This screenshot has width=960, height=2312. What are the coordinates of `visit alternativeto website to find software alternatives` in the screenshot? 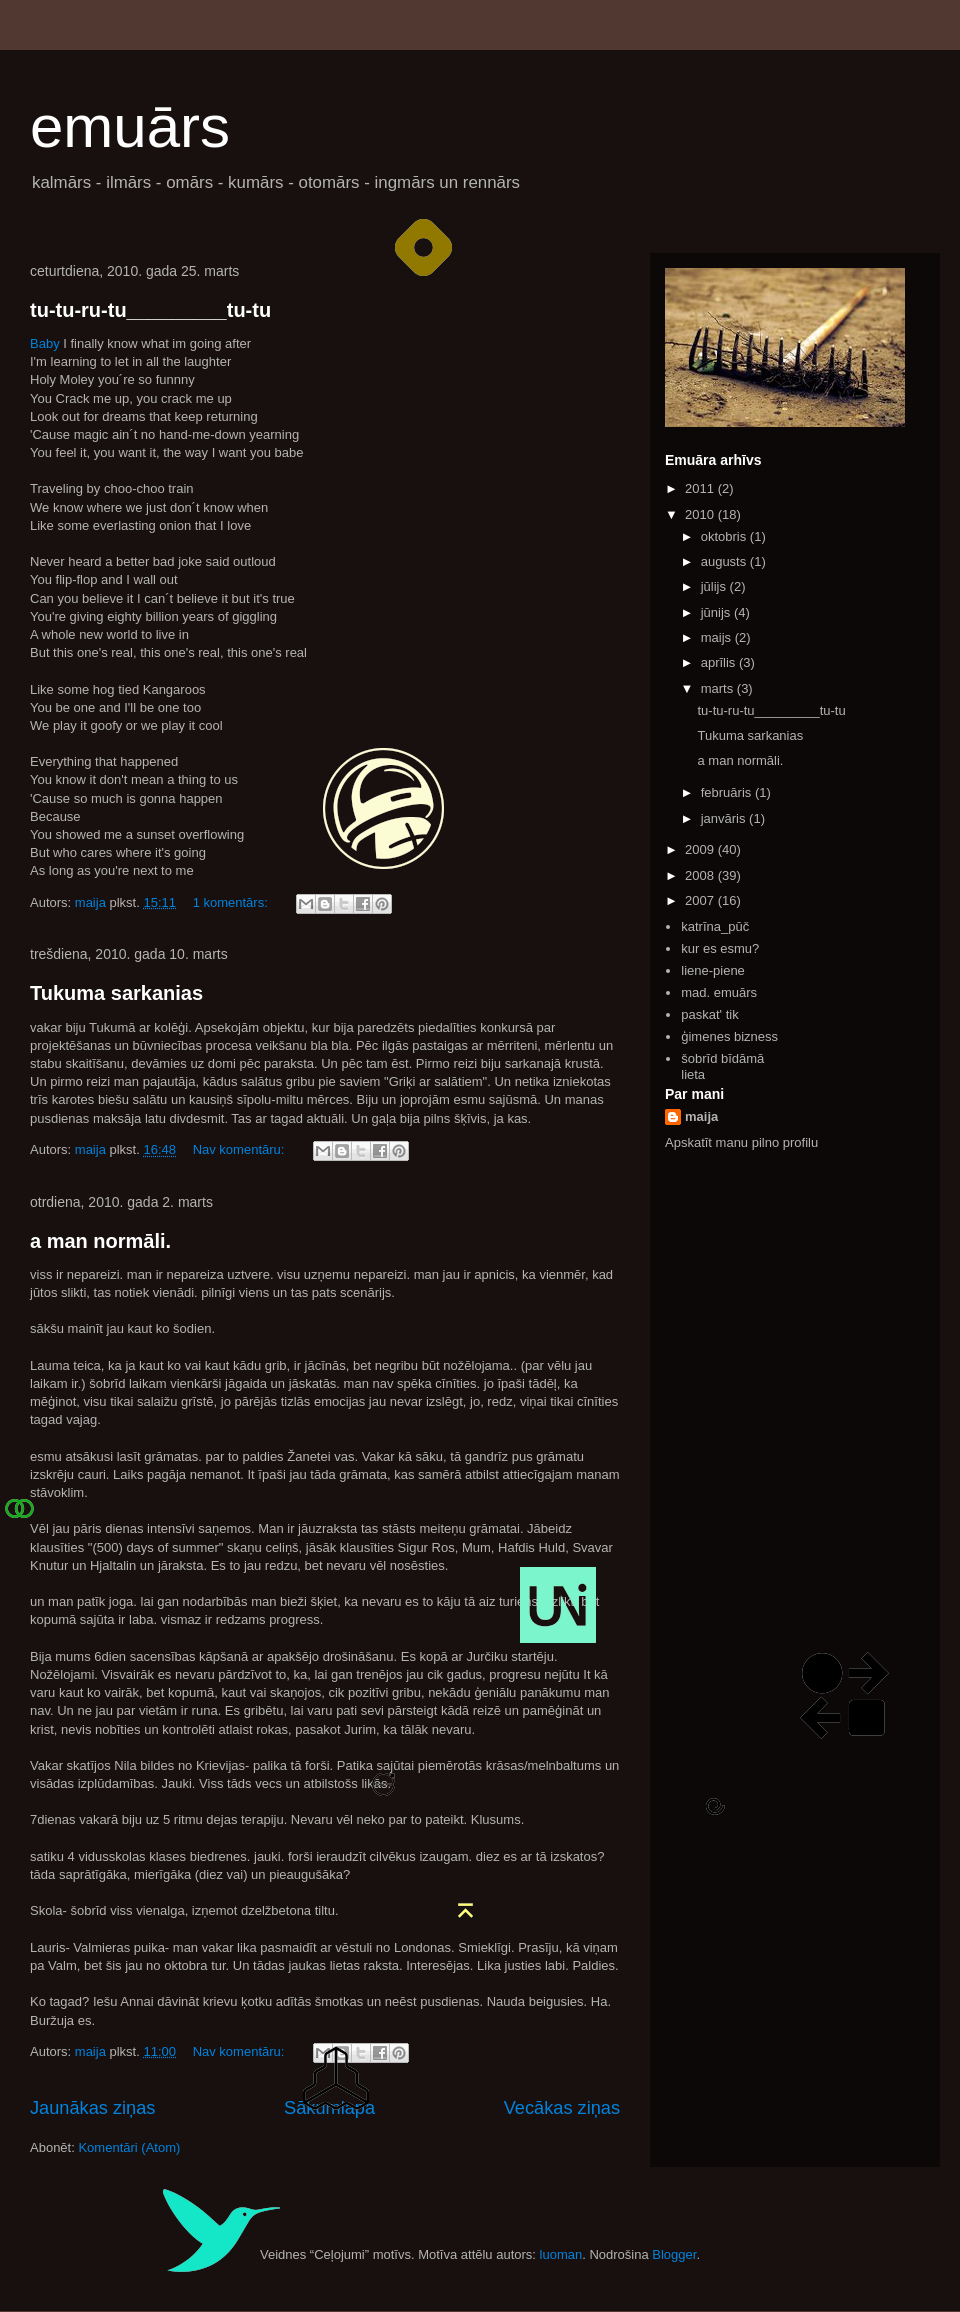 It's located at (383, 808).